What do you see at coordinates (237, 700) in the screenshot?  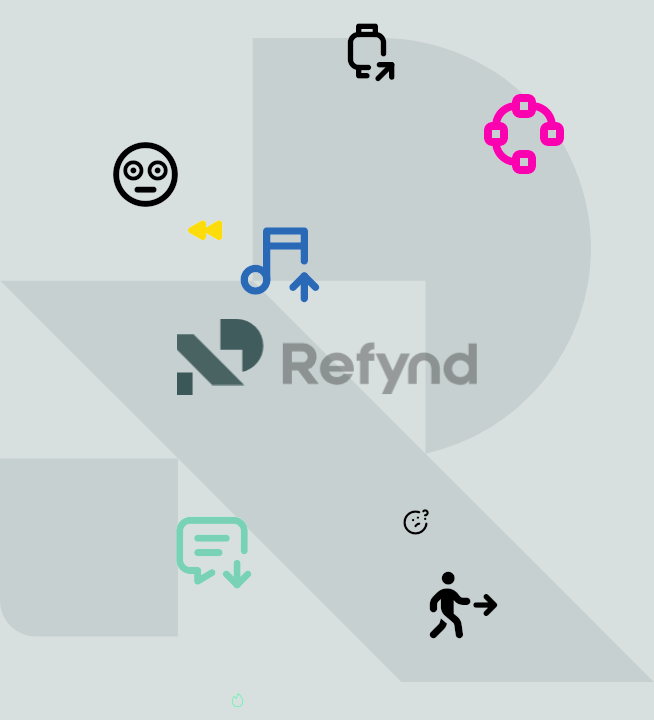 I see `indicates trending or popular content` at bounding box center [237, 700].